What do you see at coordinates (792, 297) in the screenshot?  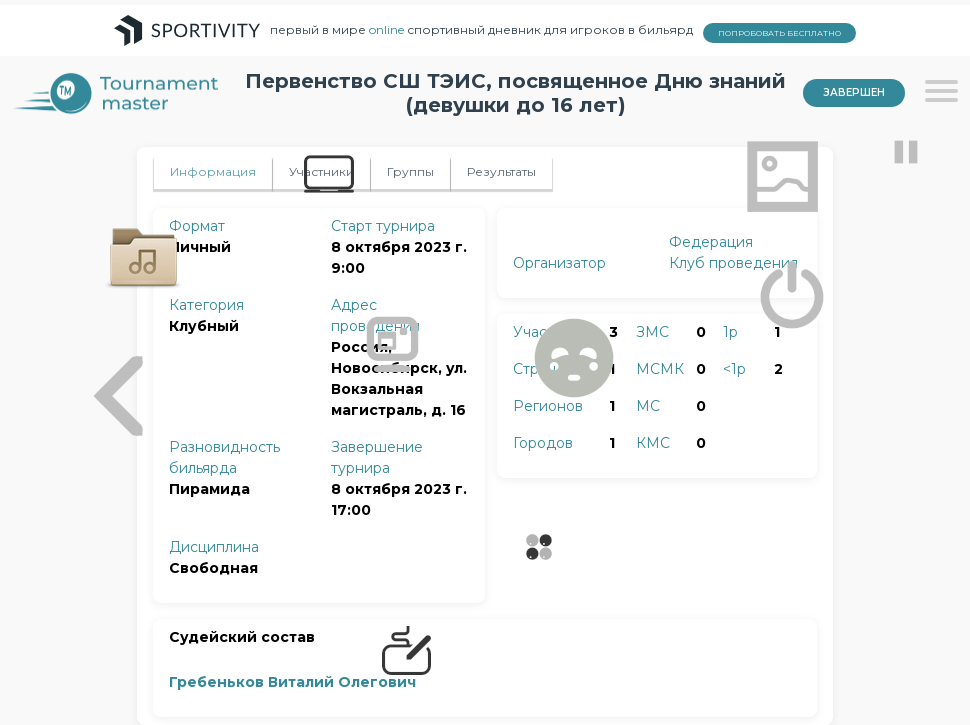 I see `shut down or power off the device` at bounding box center [792, 297].